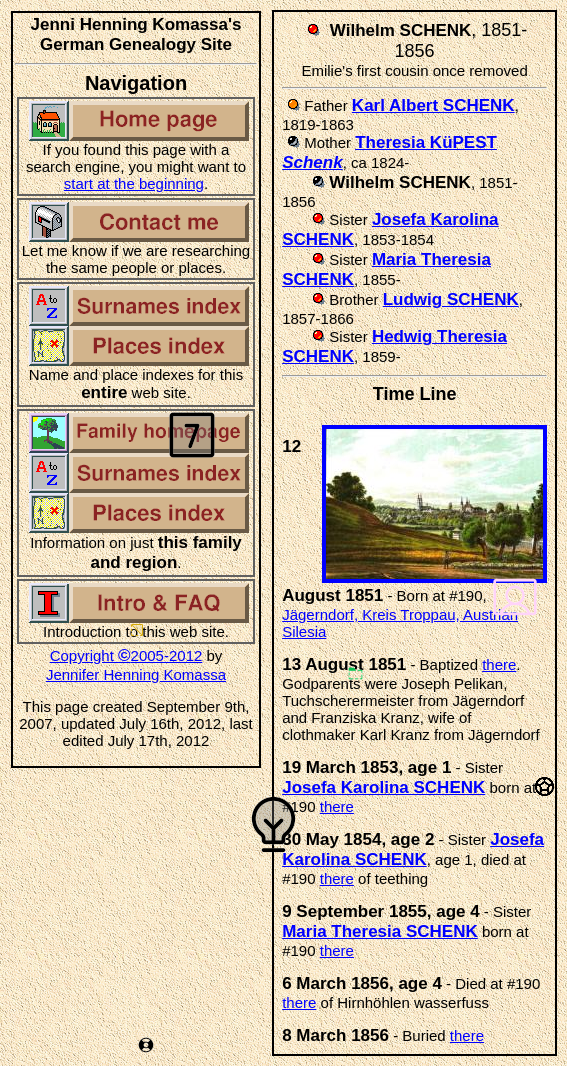 The width and height of the screenshot is (567, 1066). What do you see at coordinates (515, 597) in the screenshot?
I see `view user profile` at bounding box center [515, 597].